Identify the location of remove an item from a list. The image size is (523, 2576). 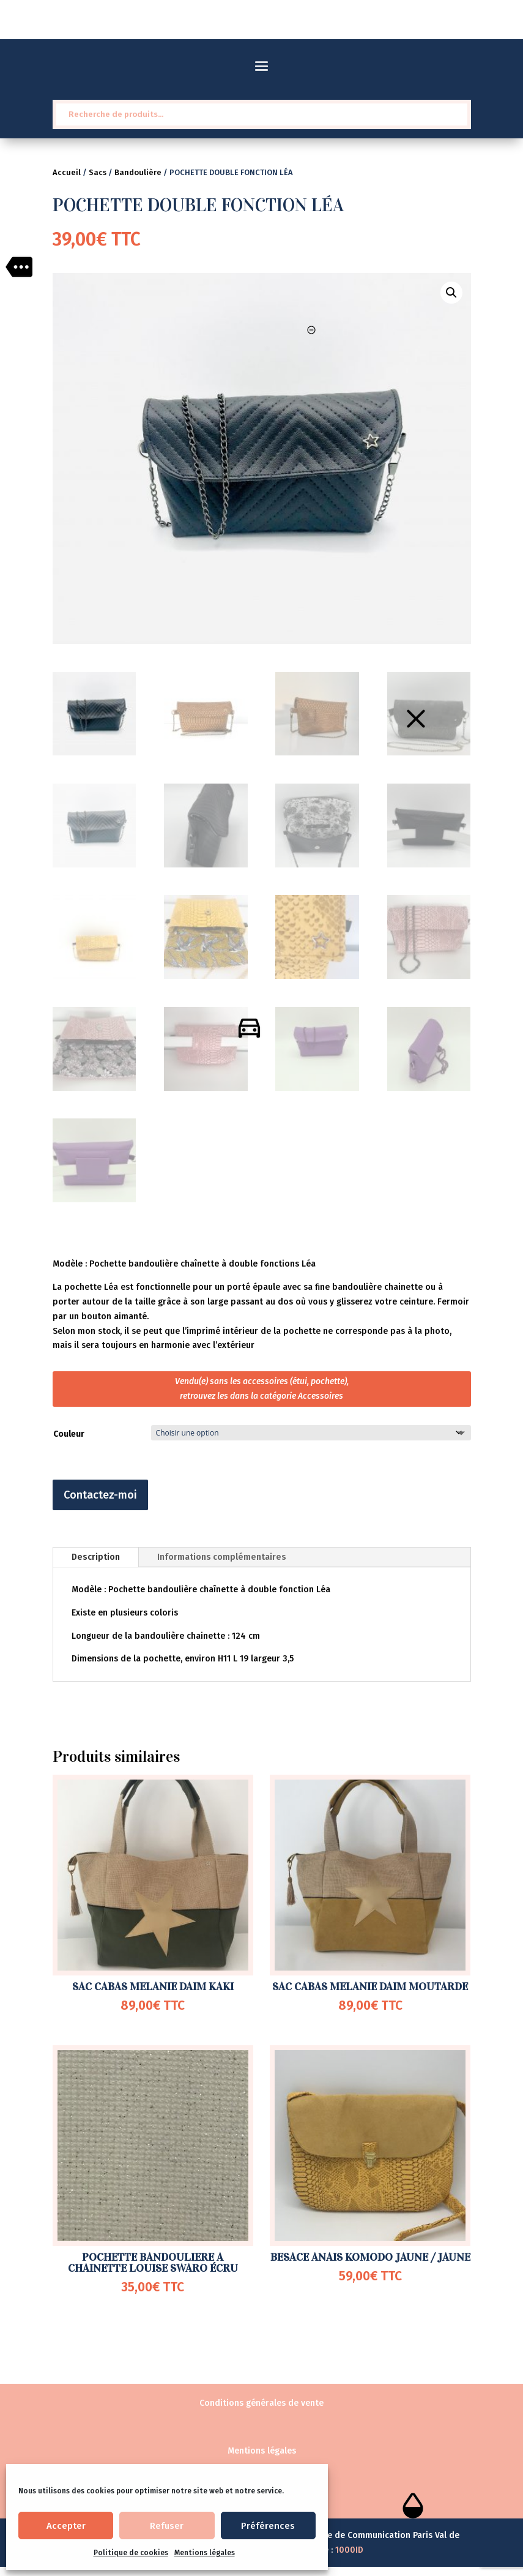
(311, 330).